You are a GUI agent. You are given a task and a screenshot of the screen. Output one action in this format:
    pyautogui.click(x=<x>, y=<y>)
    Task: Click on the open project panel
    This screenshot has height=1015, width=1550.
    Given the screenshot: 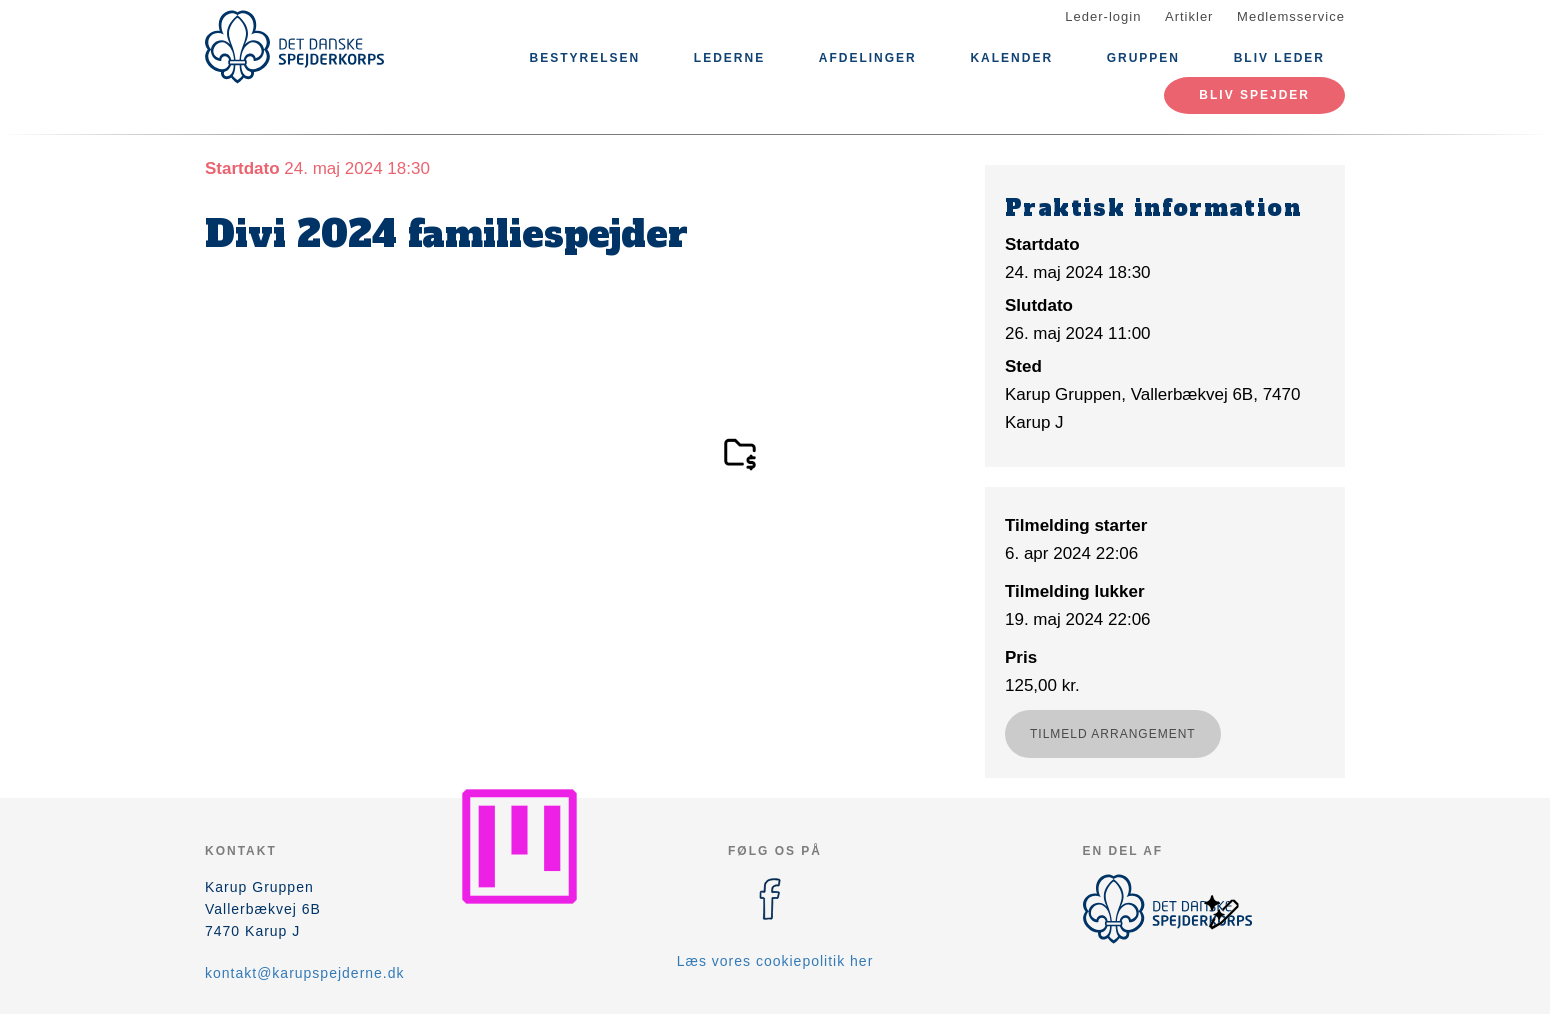 What is the action you would take?
    pyautogui.click(x=519, y=846)
    